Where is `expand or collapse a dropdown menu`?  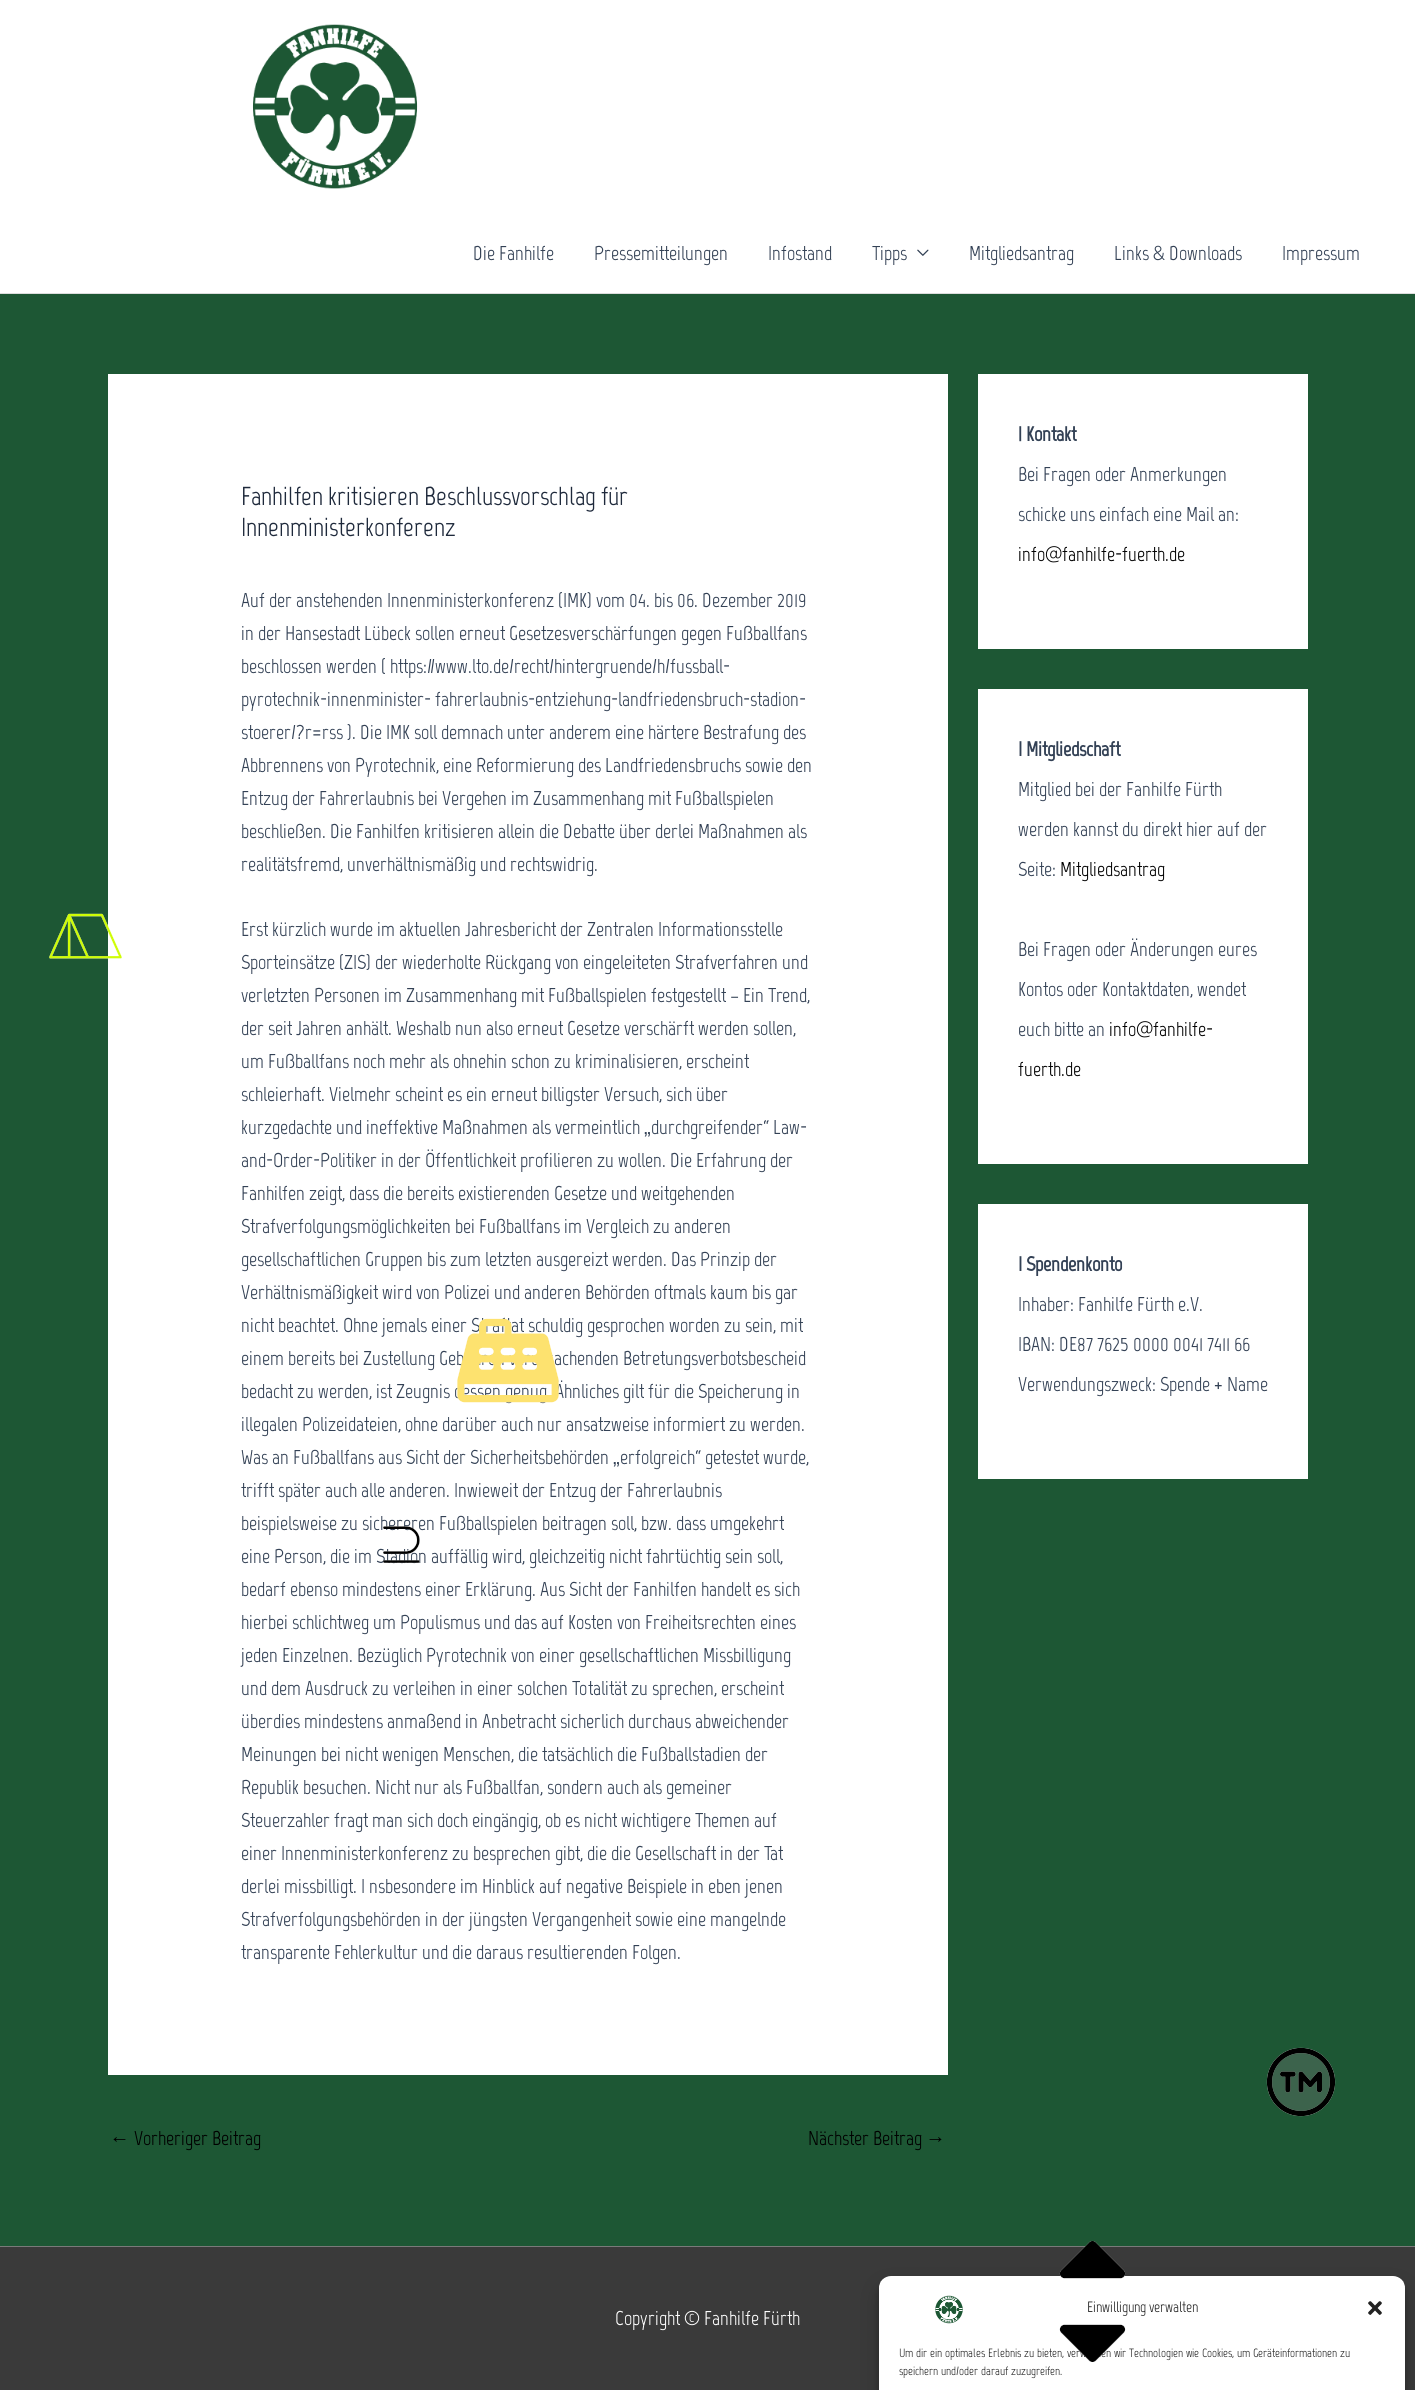
expand or collapse a dropdown menu is located at coordinates (1092, 2301).